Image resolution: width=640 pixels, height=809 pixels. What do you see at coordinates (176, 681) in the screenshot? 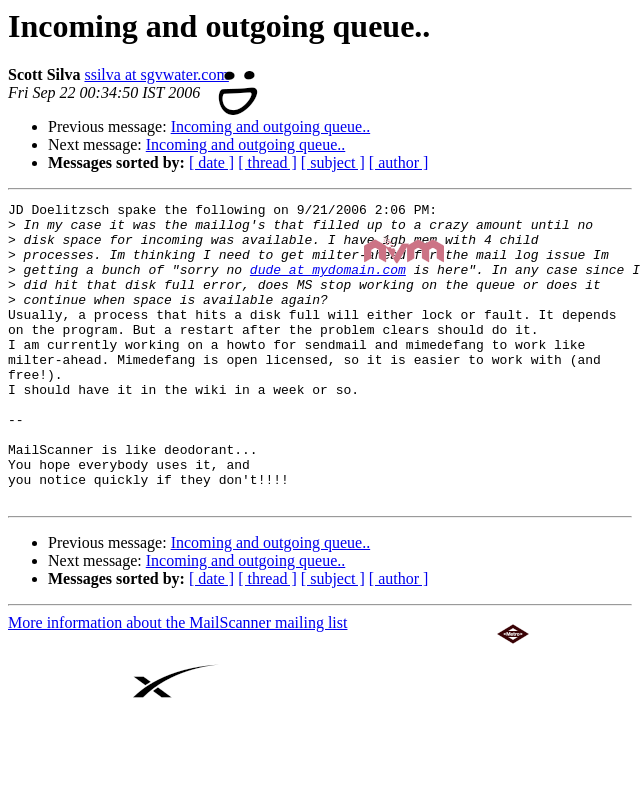
I see `spacex company logo` at bounding box center [176, 681].